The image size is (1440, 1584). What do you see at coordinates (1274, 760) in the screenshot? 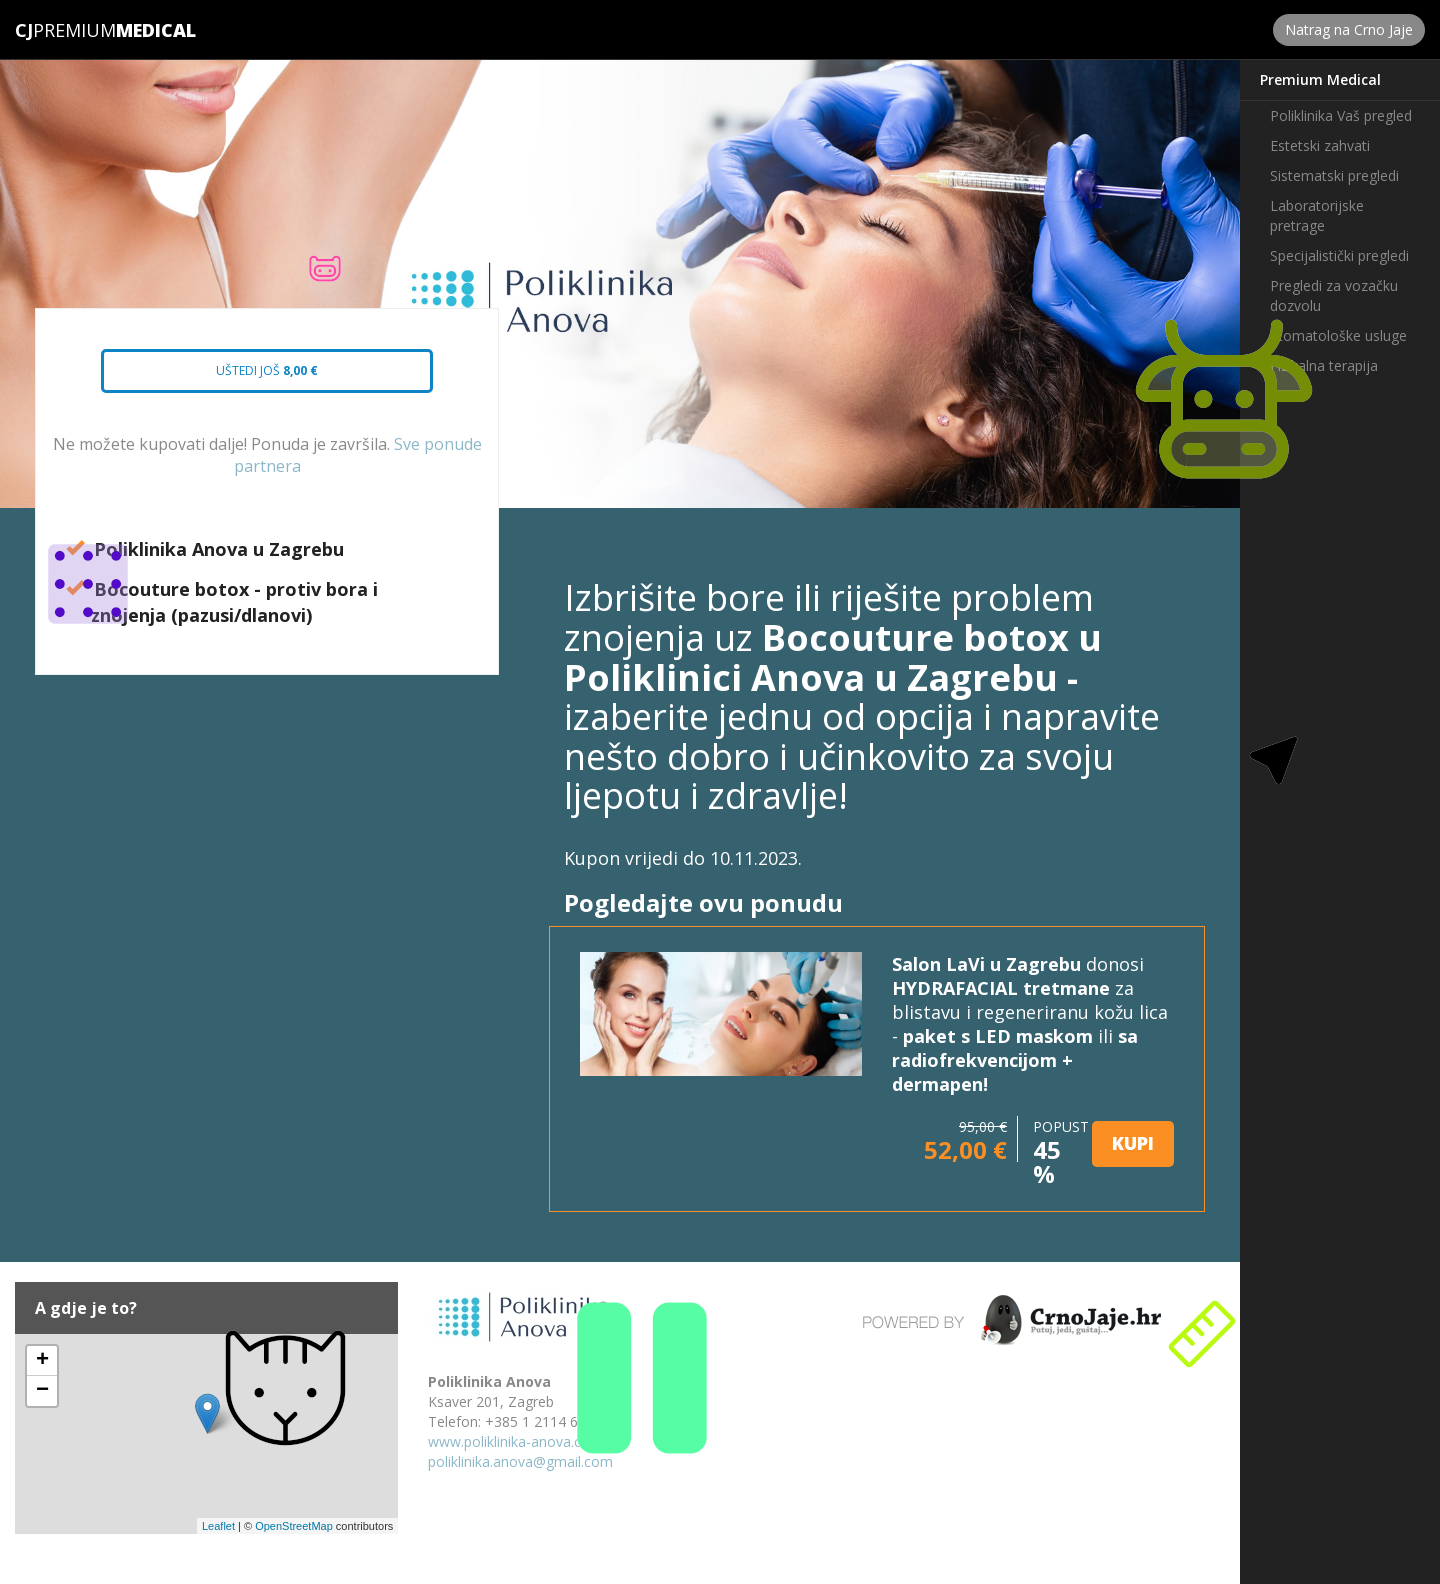
I see `send current location` at bounding box center [1274, 760].